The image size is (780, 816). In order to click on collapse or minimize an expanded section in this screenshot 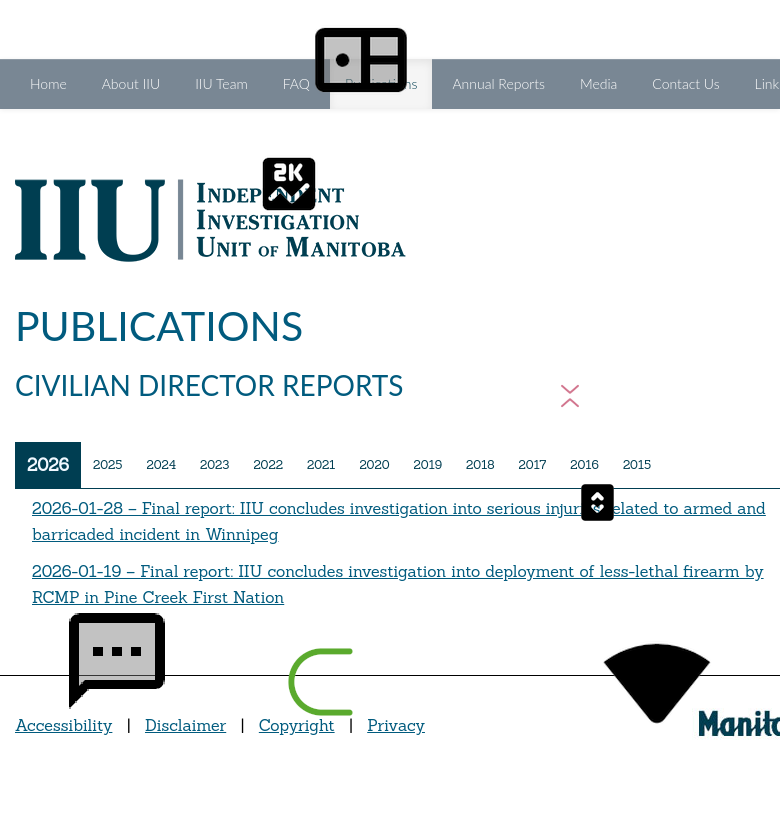, I will do `click(570, 396)`.